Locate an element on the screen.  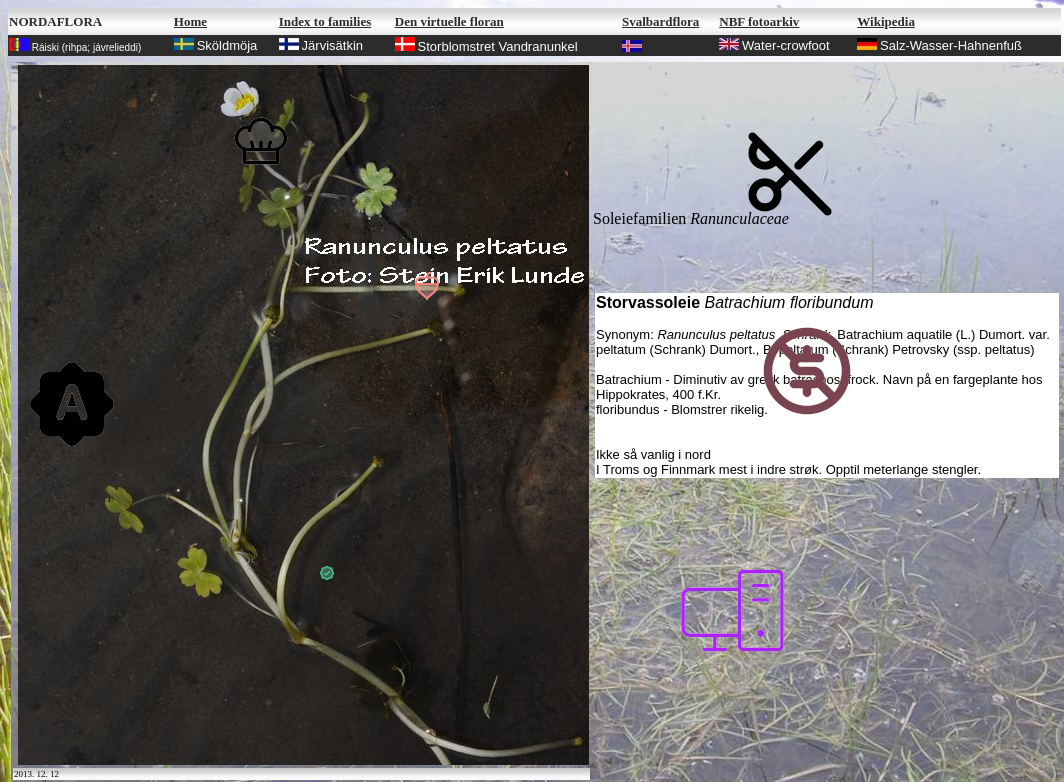
indicates verified or authenticated status is located at coordinates (327, 573).